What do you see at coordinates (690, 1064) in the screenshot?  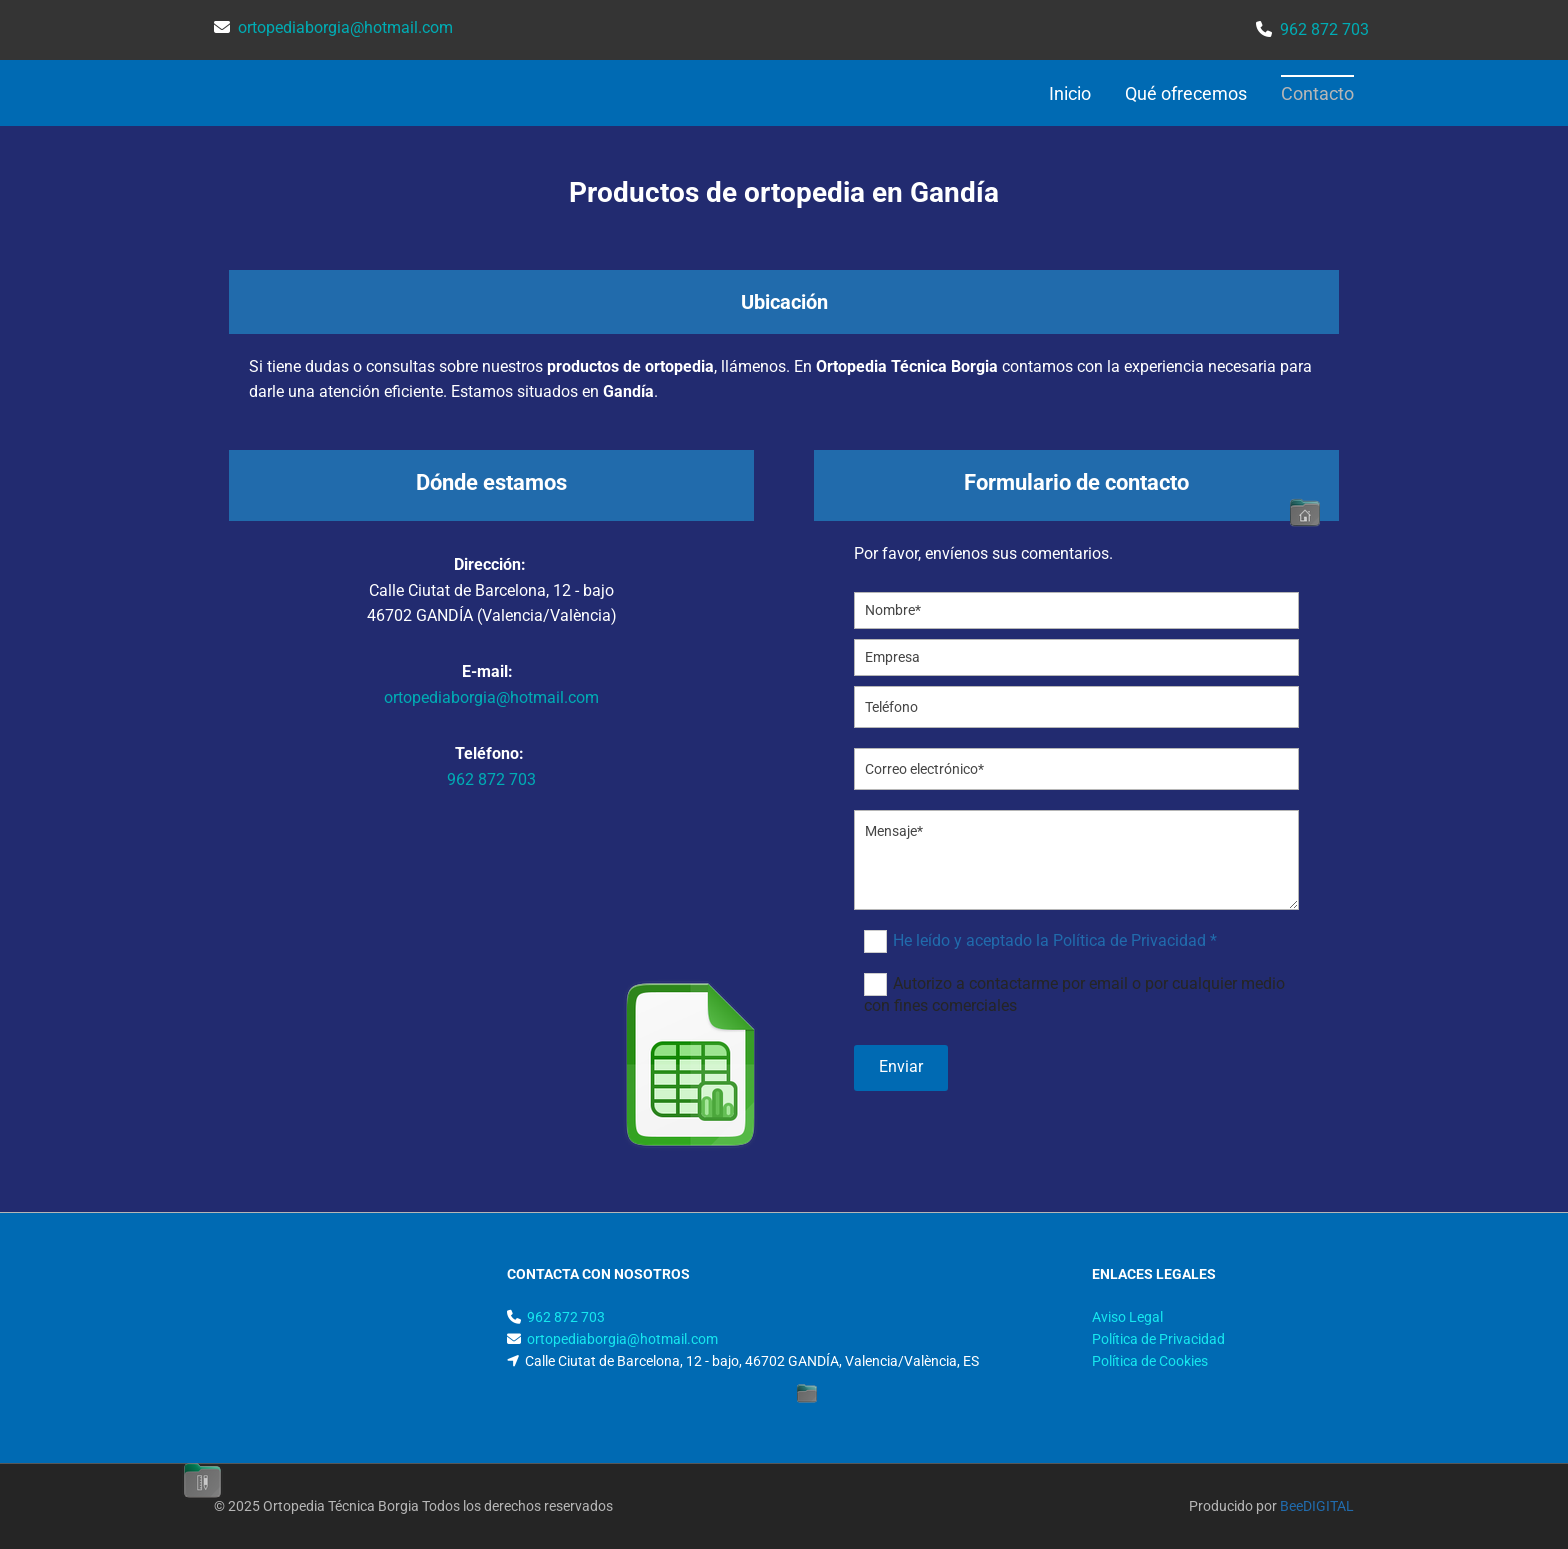 I see `open an opendocument spreadsheet file` at bounding box center [690, 1064].